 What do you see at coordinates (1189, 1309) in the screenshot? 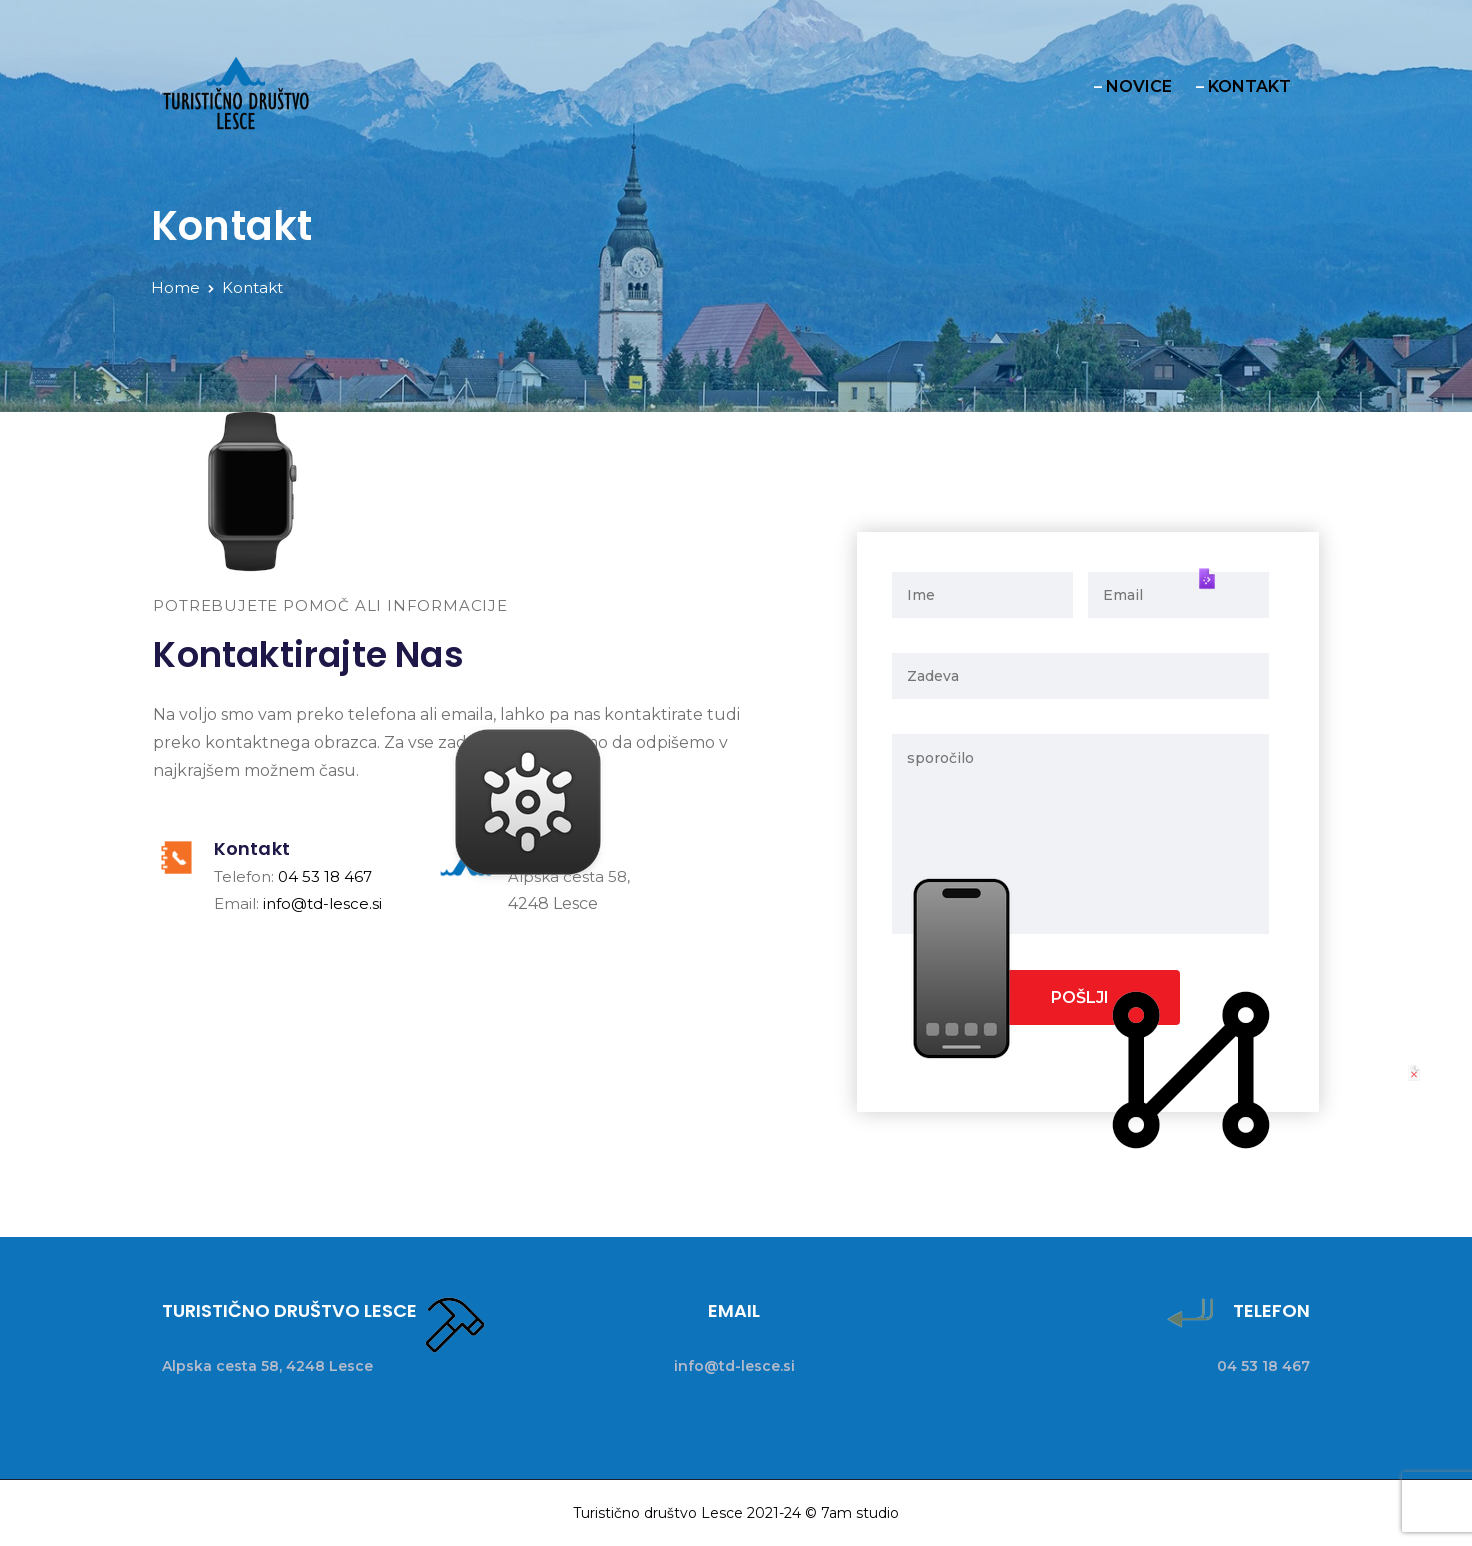
I see `reply to all recipients of an email` at bounding box center [1189, 1309].